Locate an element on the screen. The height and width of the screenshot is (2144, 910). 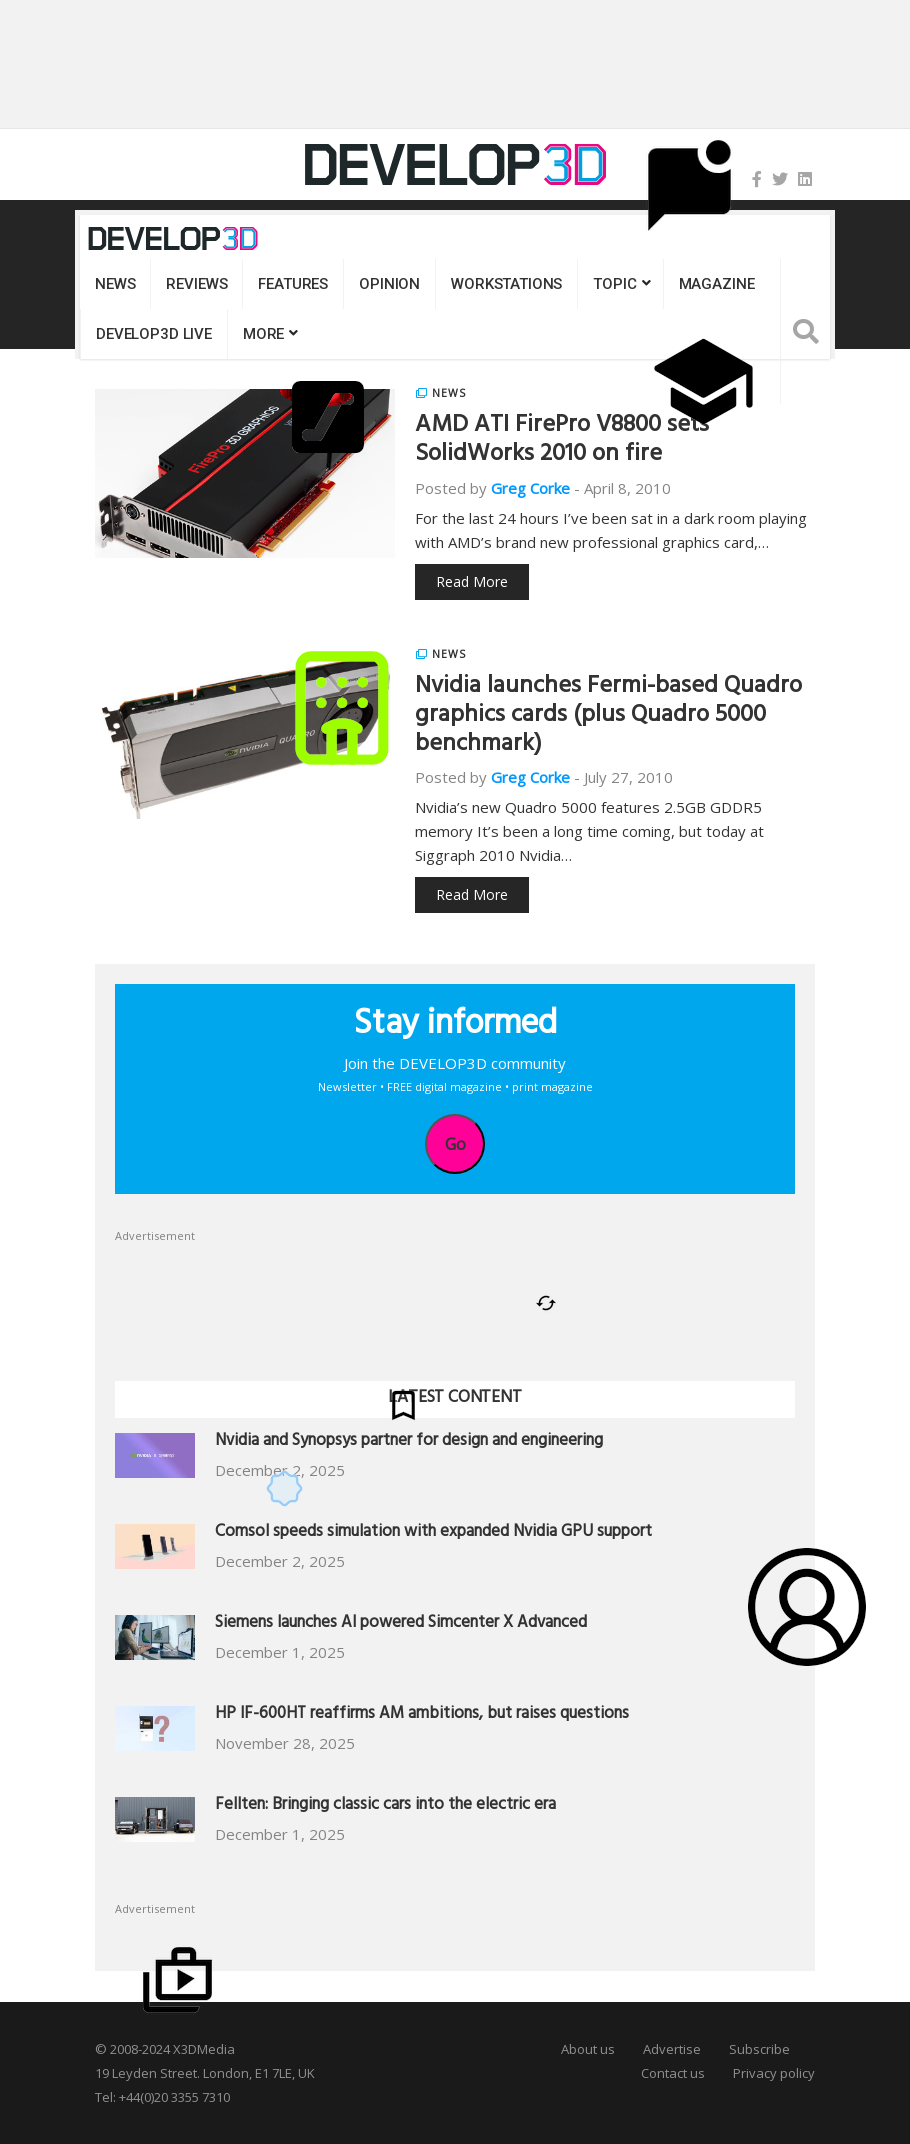
access your account settings is located at coordinates (807, 1607).